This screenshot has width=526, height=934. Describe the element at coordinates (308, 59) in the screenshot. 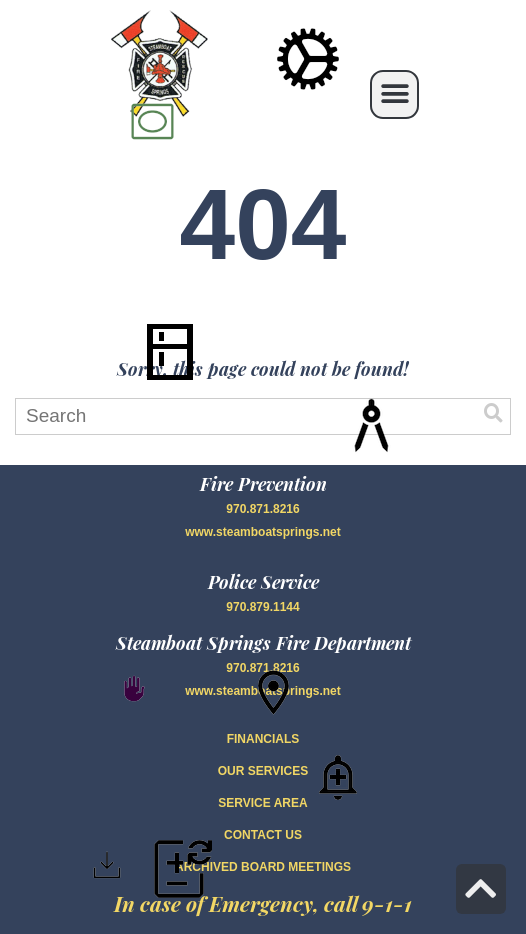

I see `access settings` at that location.